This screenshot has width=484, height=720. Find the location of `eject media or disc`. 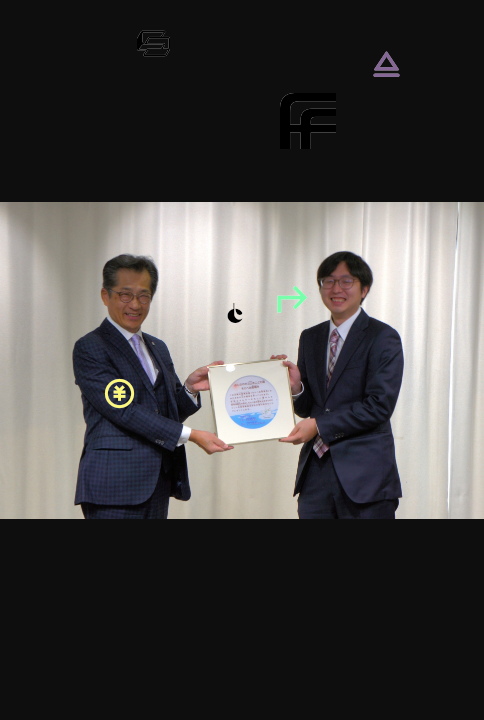

eject media or disc is located at coordinates (386, 65).